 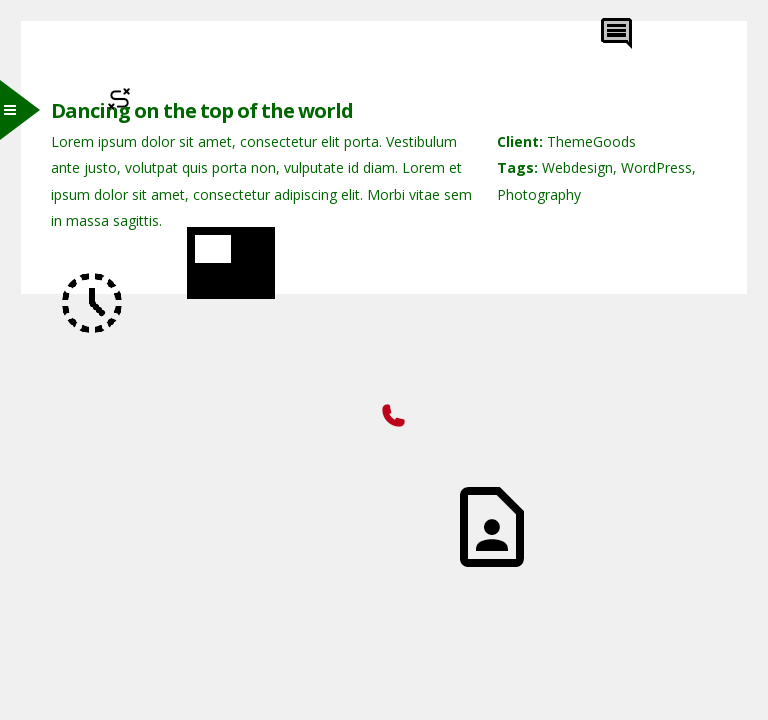 What do you see at coordinates (492, 527) in the screenshot?
I see `view contact details` at bounding box center [492, 527].